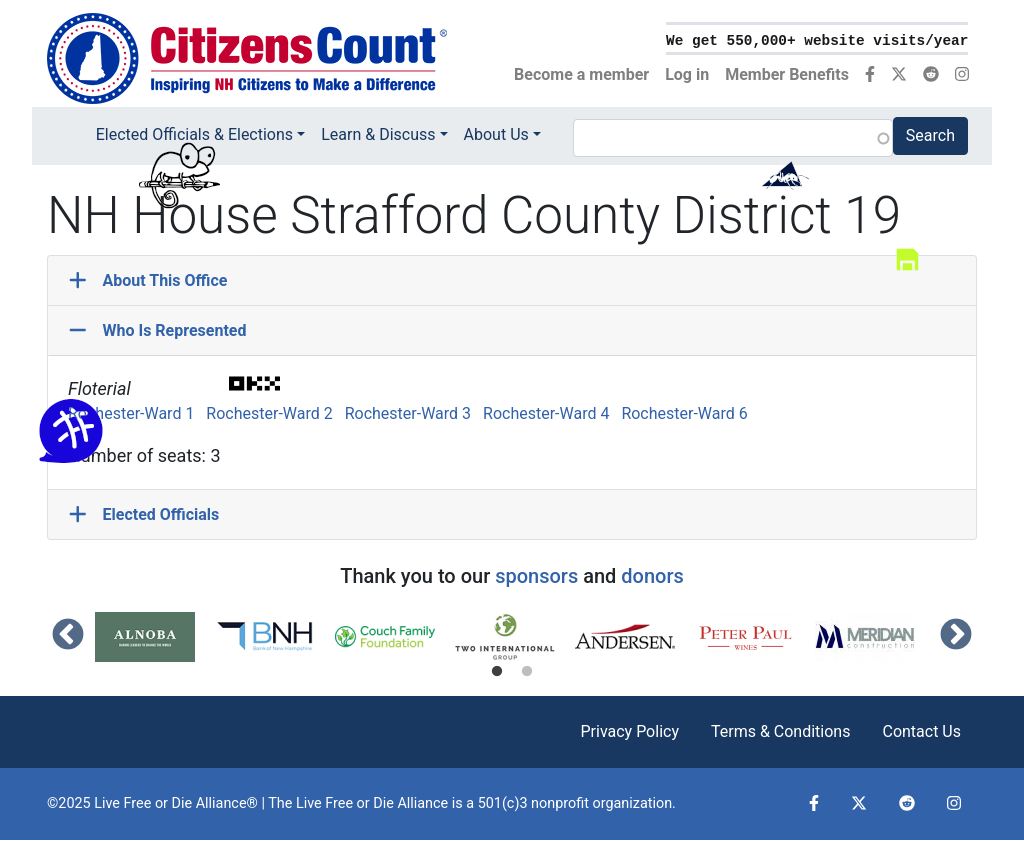 This screenshot has height=841, width=1024. What do you see at coordinates (179, 175) in the screenshot?
I see `open notepad++ text editor` at bounding box center [179, 175].